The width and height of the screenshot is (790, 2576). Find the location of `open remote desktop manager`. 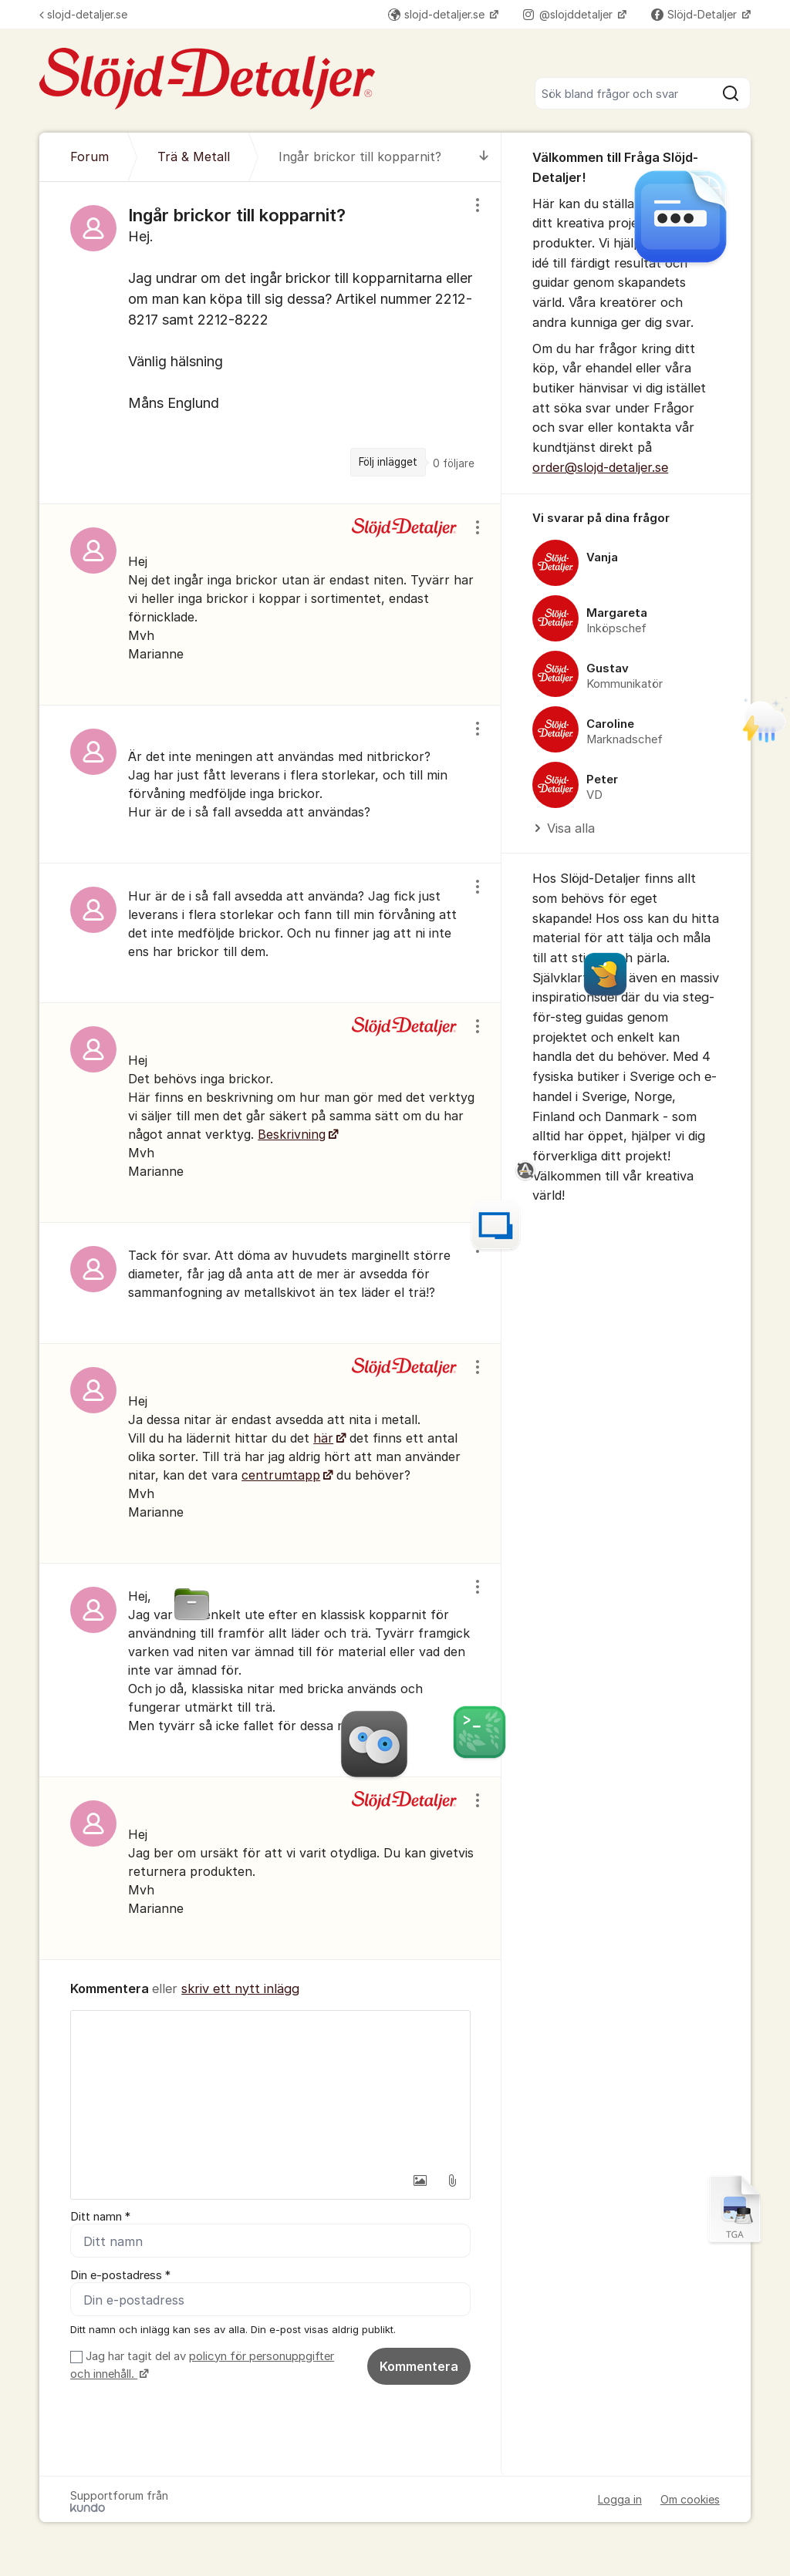

open remote desktop manager is located at coordinates (495, 1224).